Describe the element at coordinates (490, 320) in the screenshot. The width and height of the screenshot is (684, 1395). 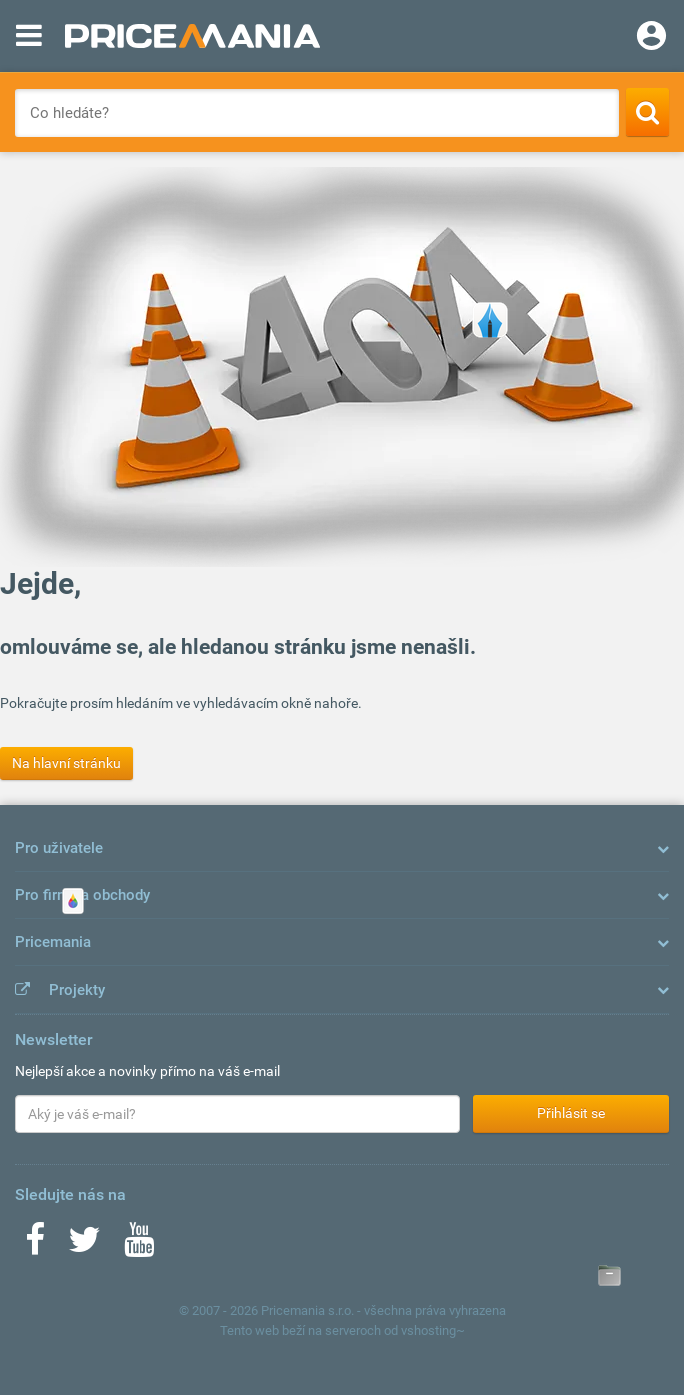
I see `open scrivano writing app` at that location.